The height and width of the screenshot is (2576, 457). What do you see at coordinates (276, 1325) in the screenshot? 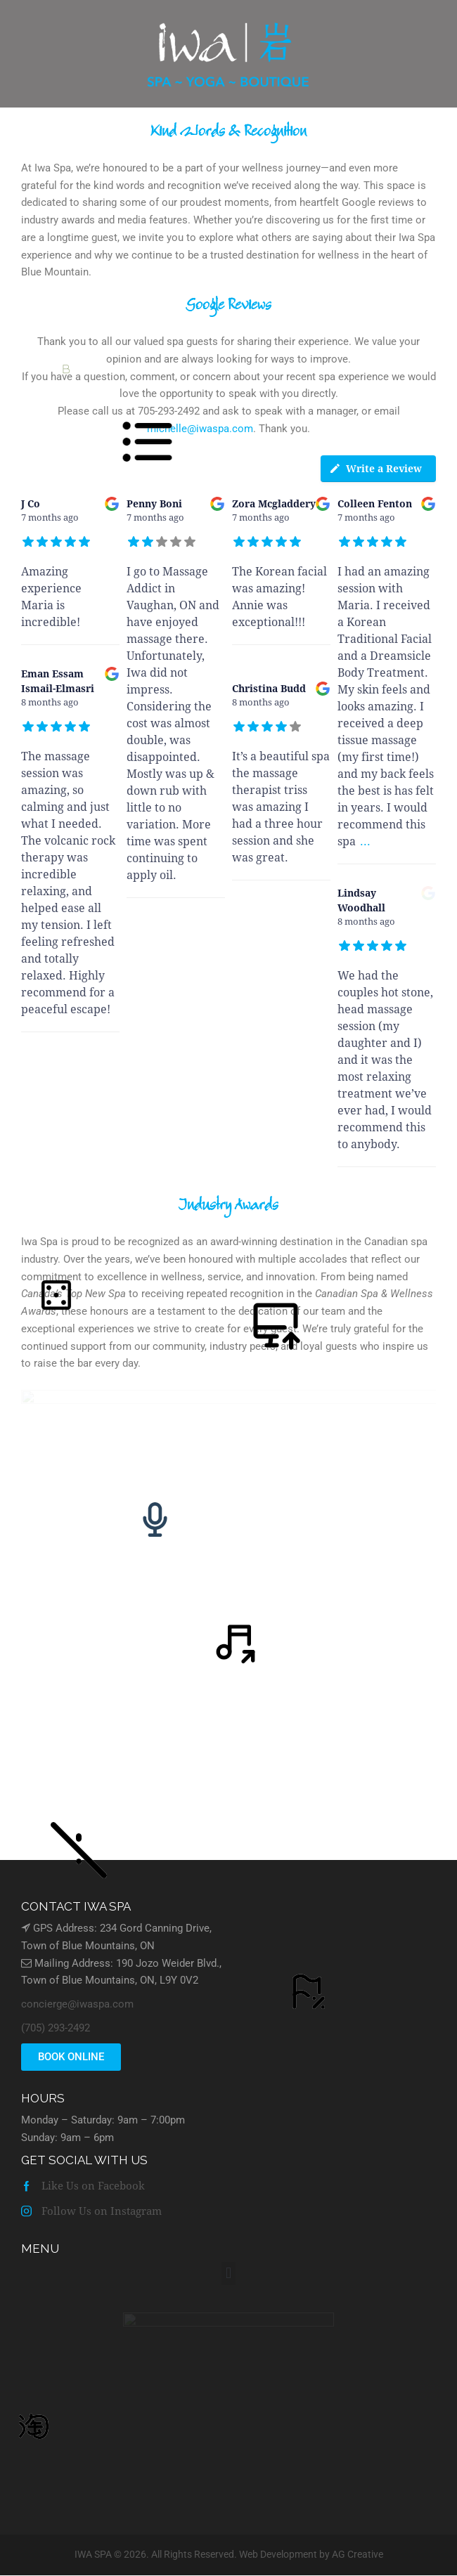
I see `upload content to desktop computer` at bounding box center [276, 1325].